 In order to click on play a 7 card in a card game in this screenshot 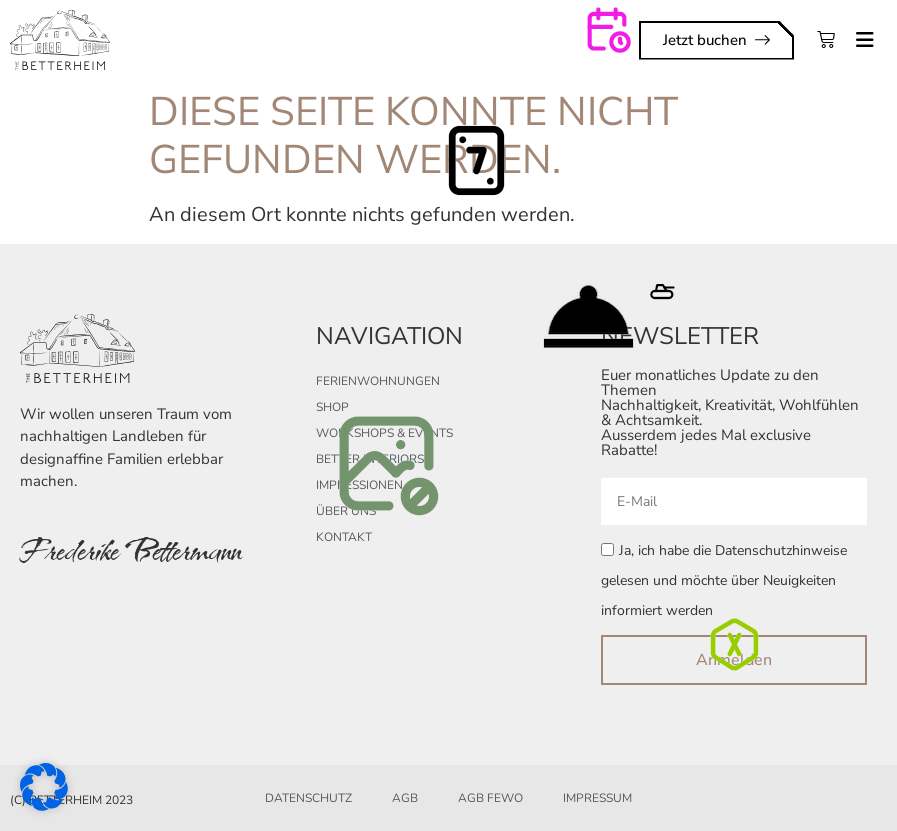, I will do `click(476, 160)`.